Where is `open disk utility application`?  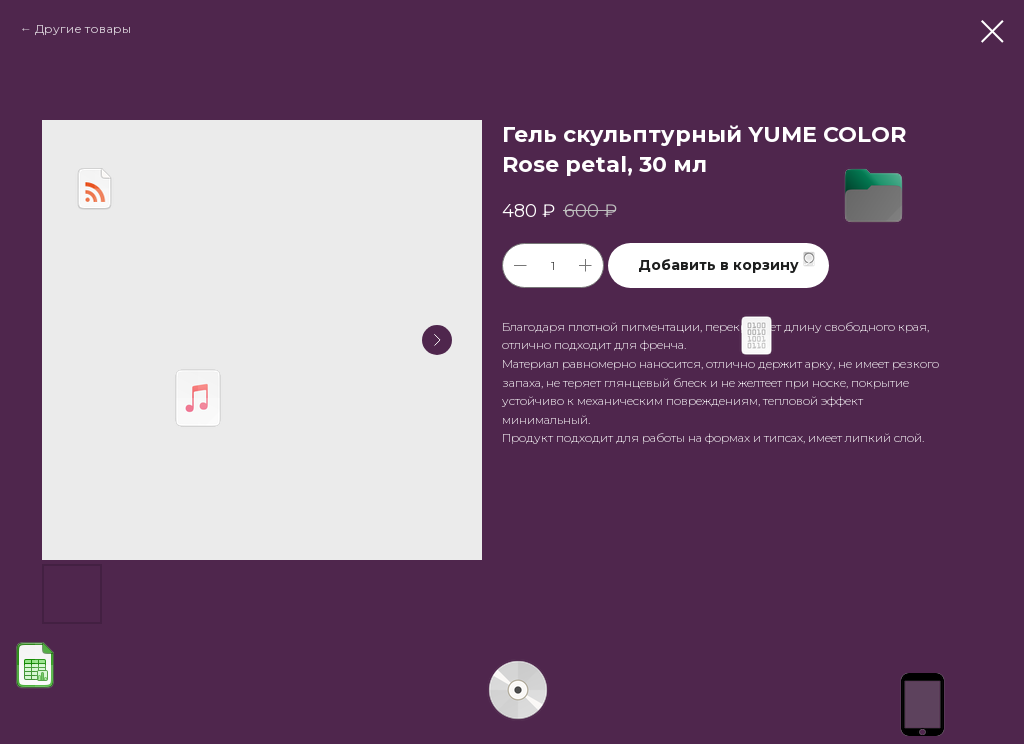
open disk utility application is located at coordinates (809, 259).